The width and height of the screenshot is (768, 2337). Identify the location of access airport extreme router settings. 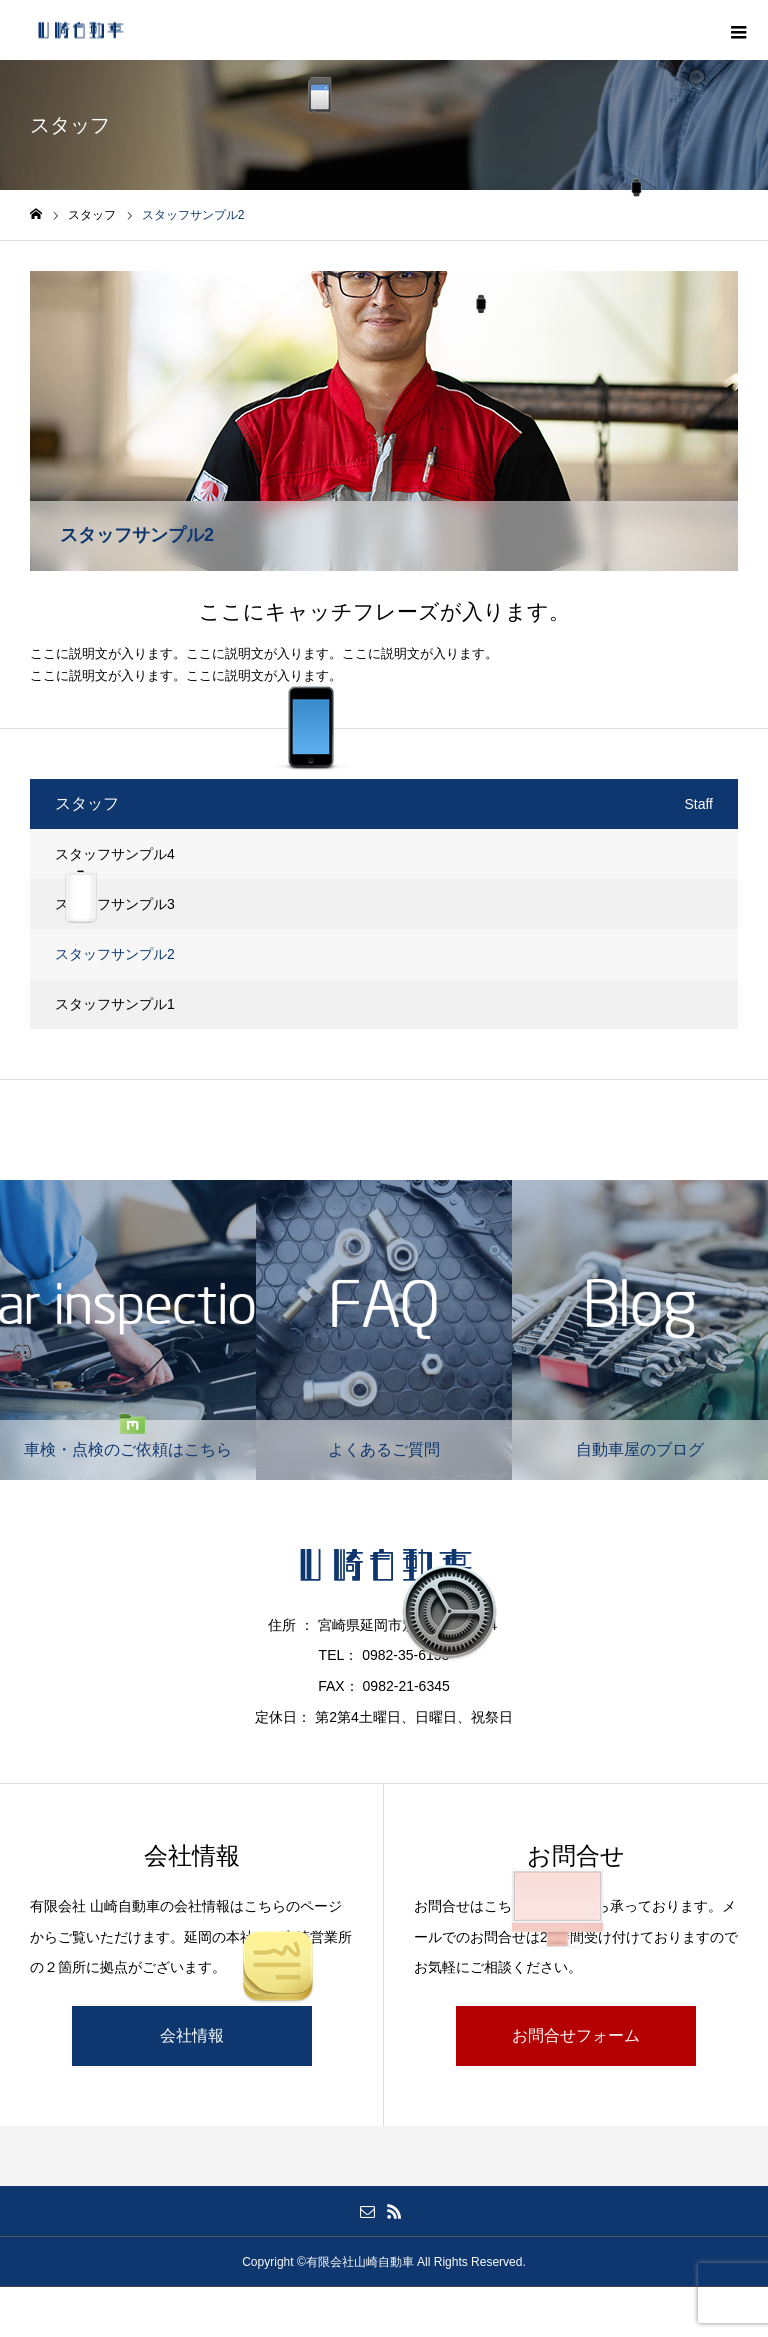
(81, 894).